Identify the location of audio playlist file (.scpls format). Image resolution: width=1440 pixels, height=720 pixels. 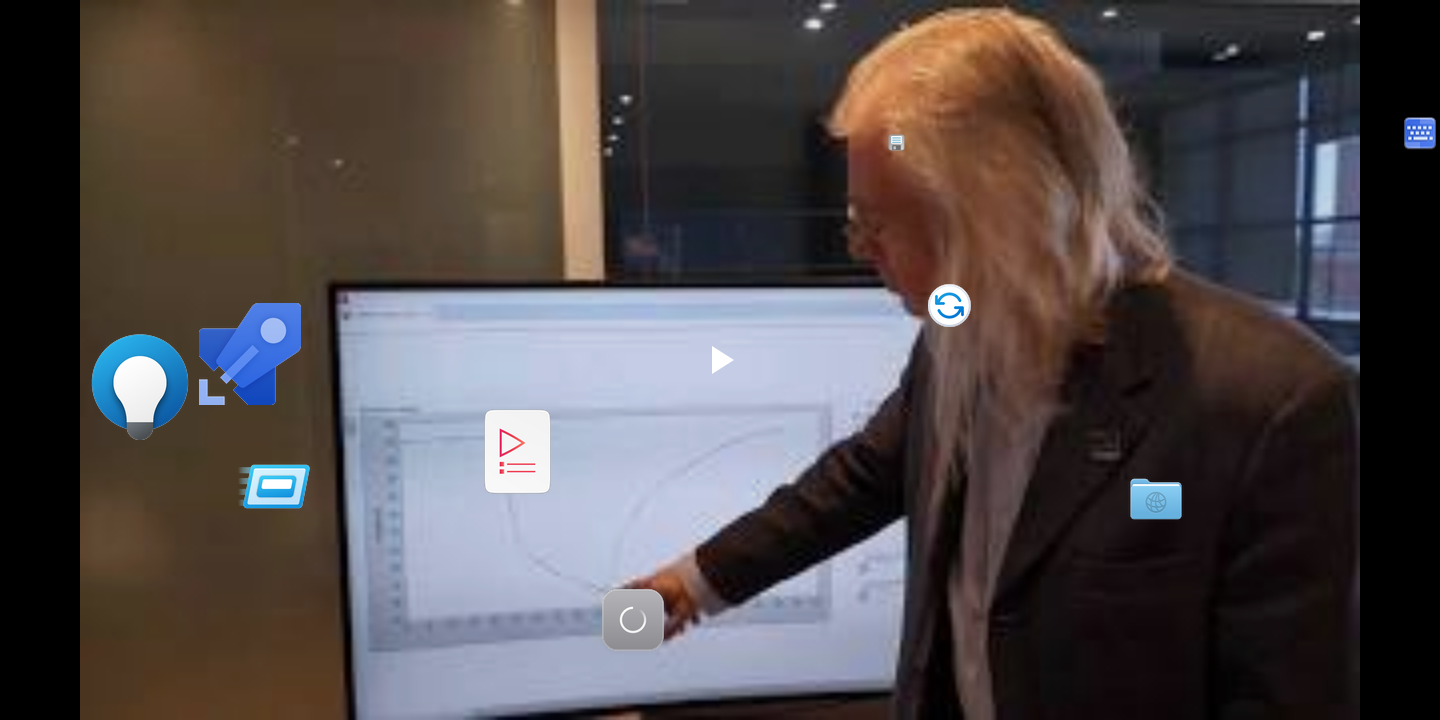
(517, 451).